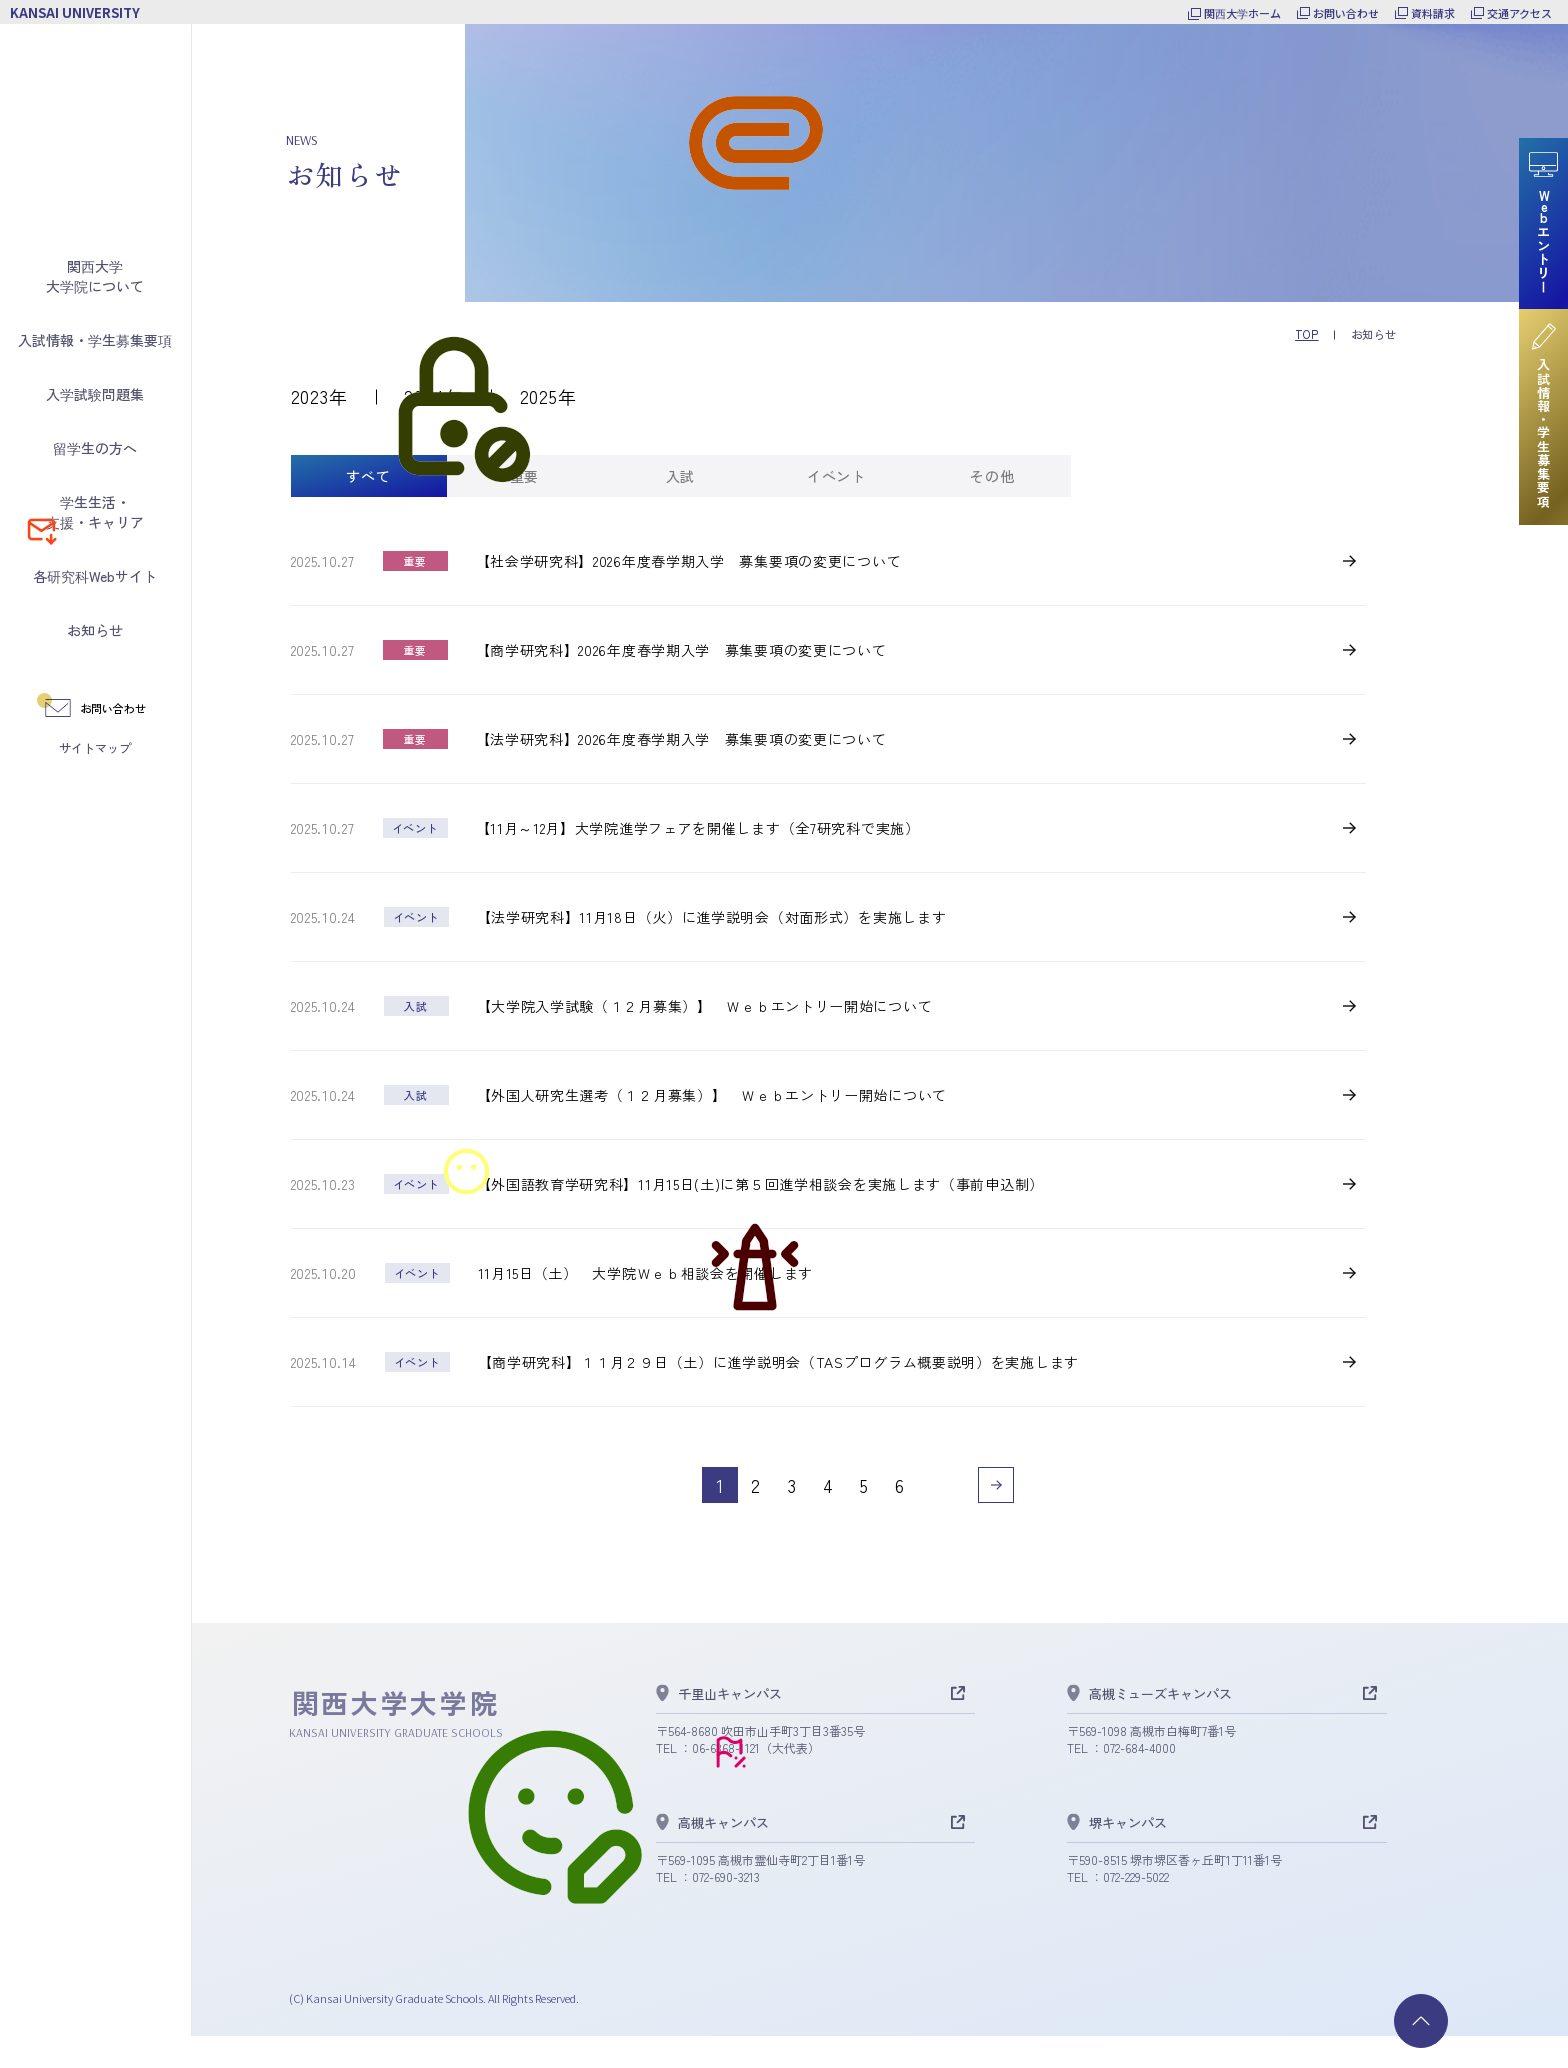 The width and height of the screenshot is (1568, 2068). What do you see at coordinates (466, 1171) in the screenshot?
I see `indicates a neutral or no-response status` at bounding box center [466, 1171].